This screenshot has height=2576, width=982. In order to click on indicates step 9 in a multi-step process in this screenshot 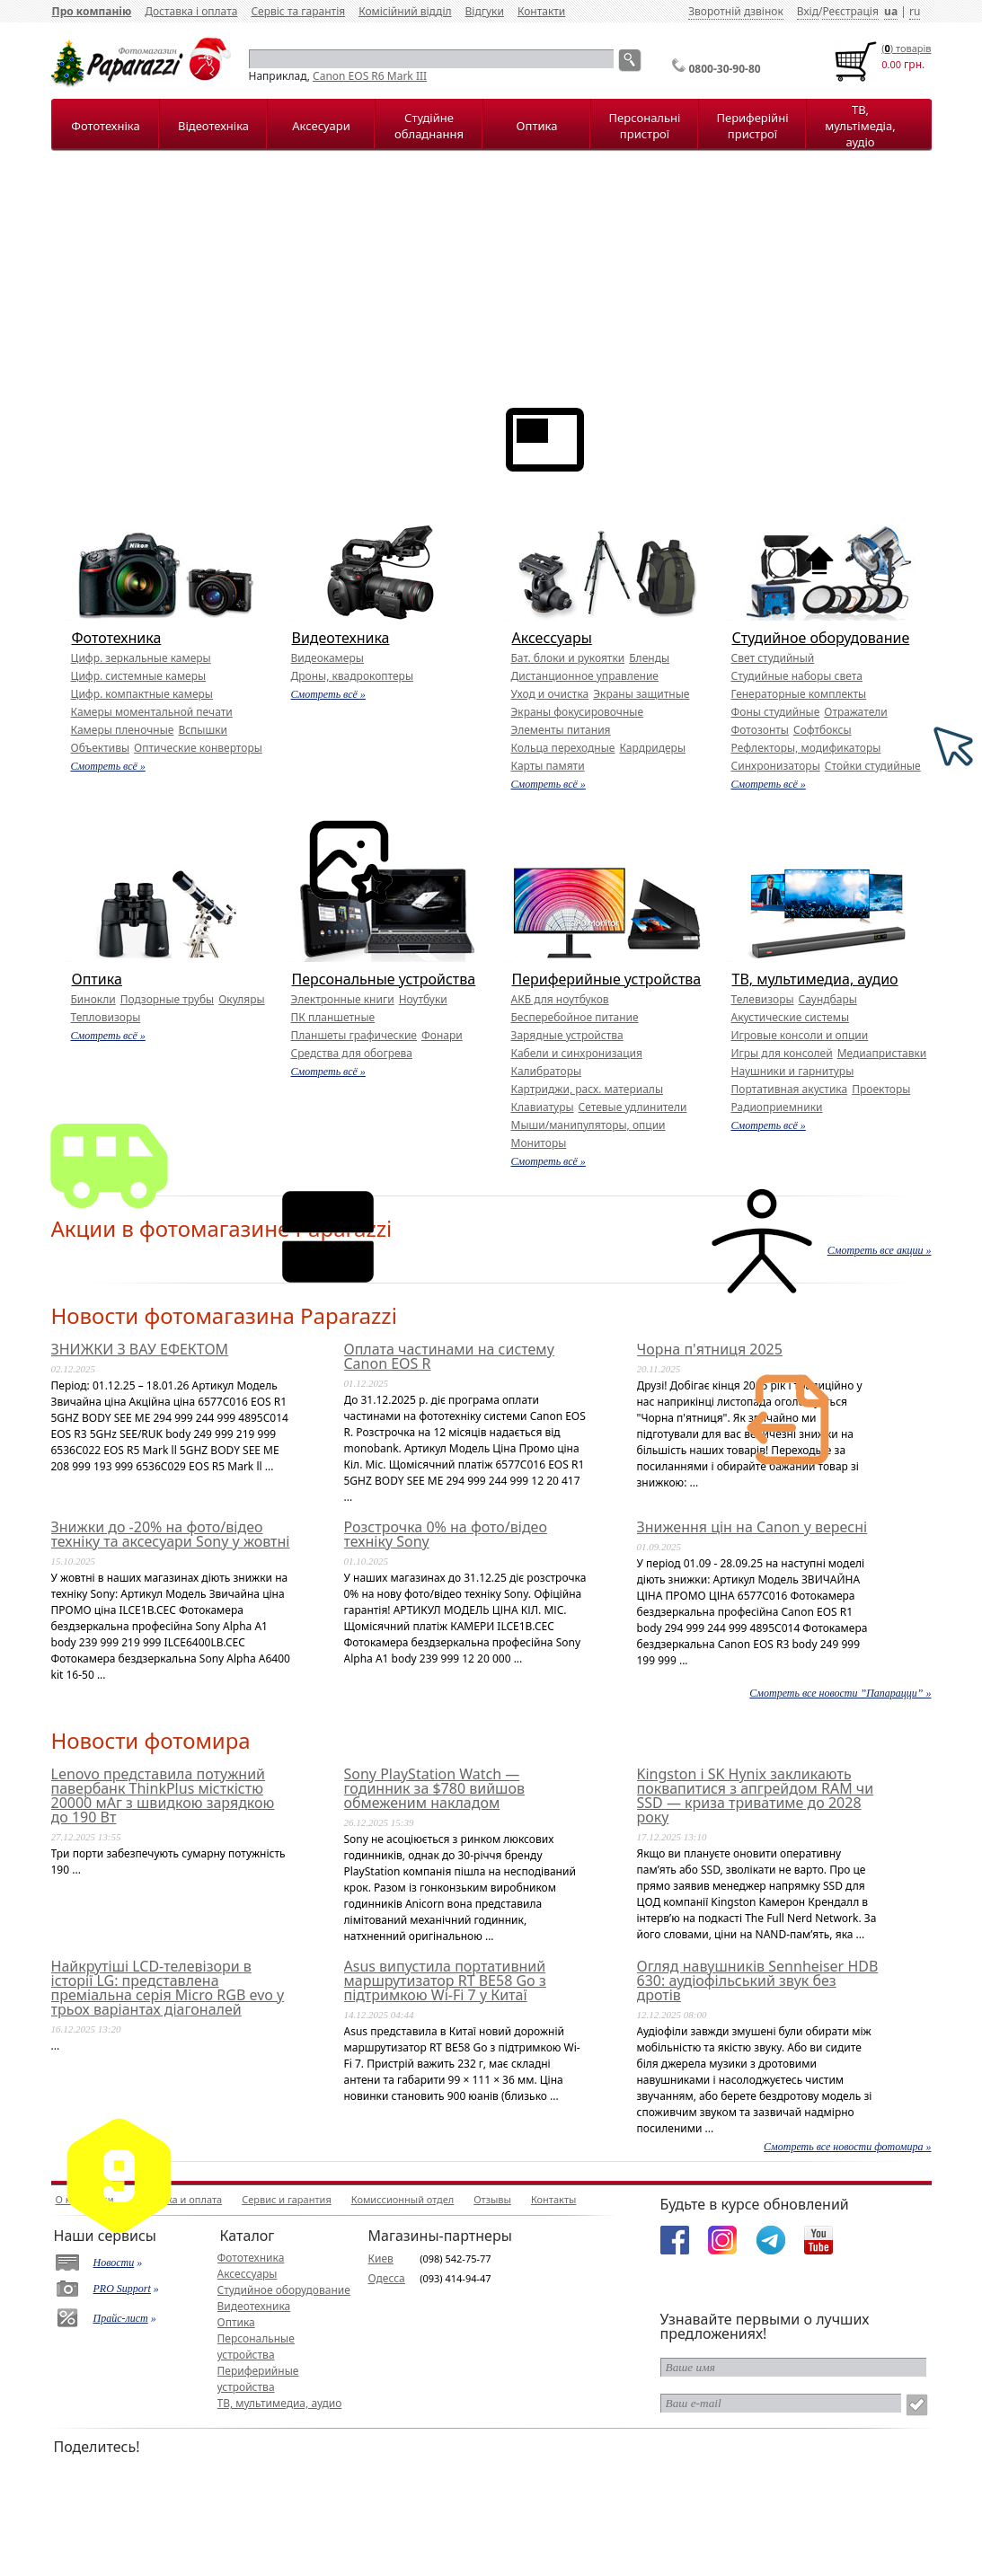, I will do `click(119, 2175)`.